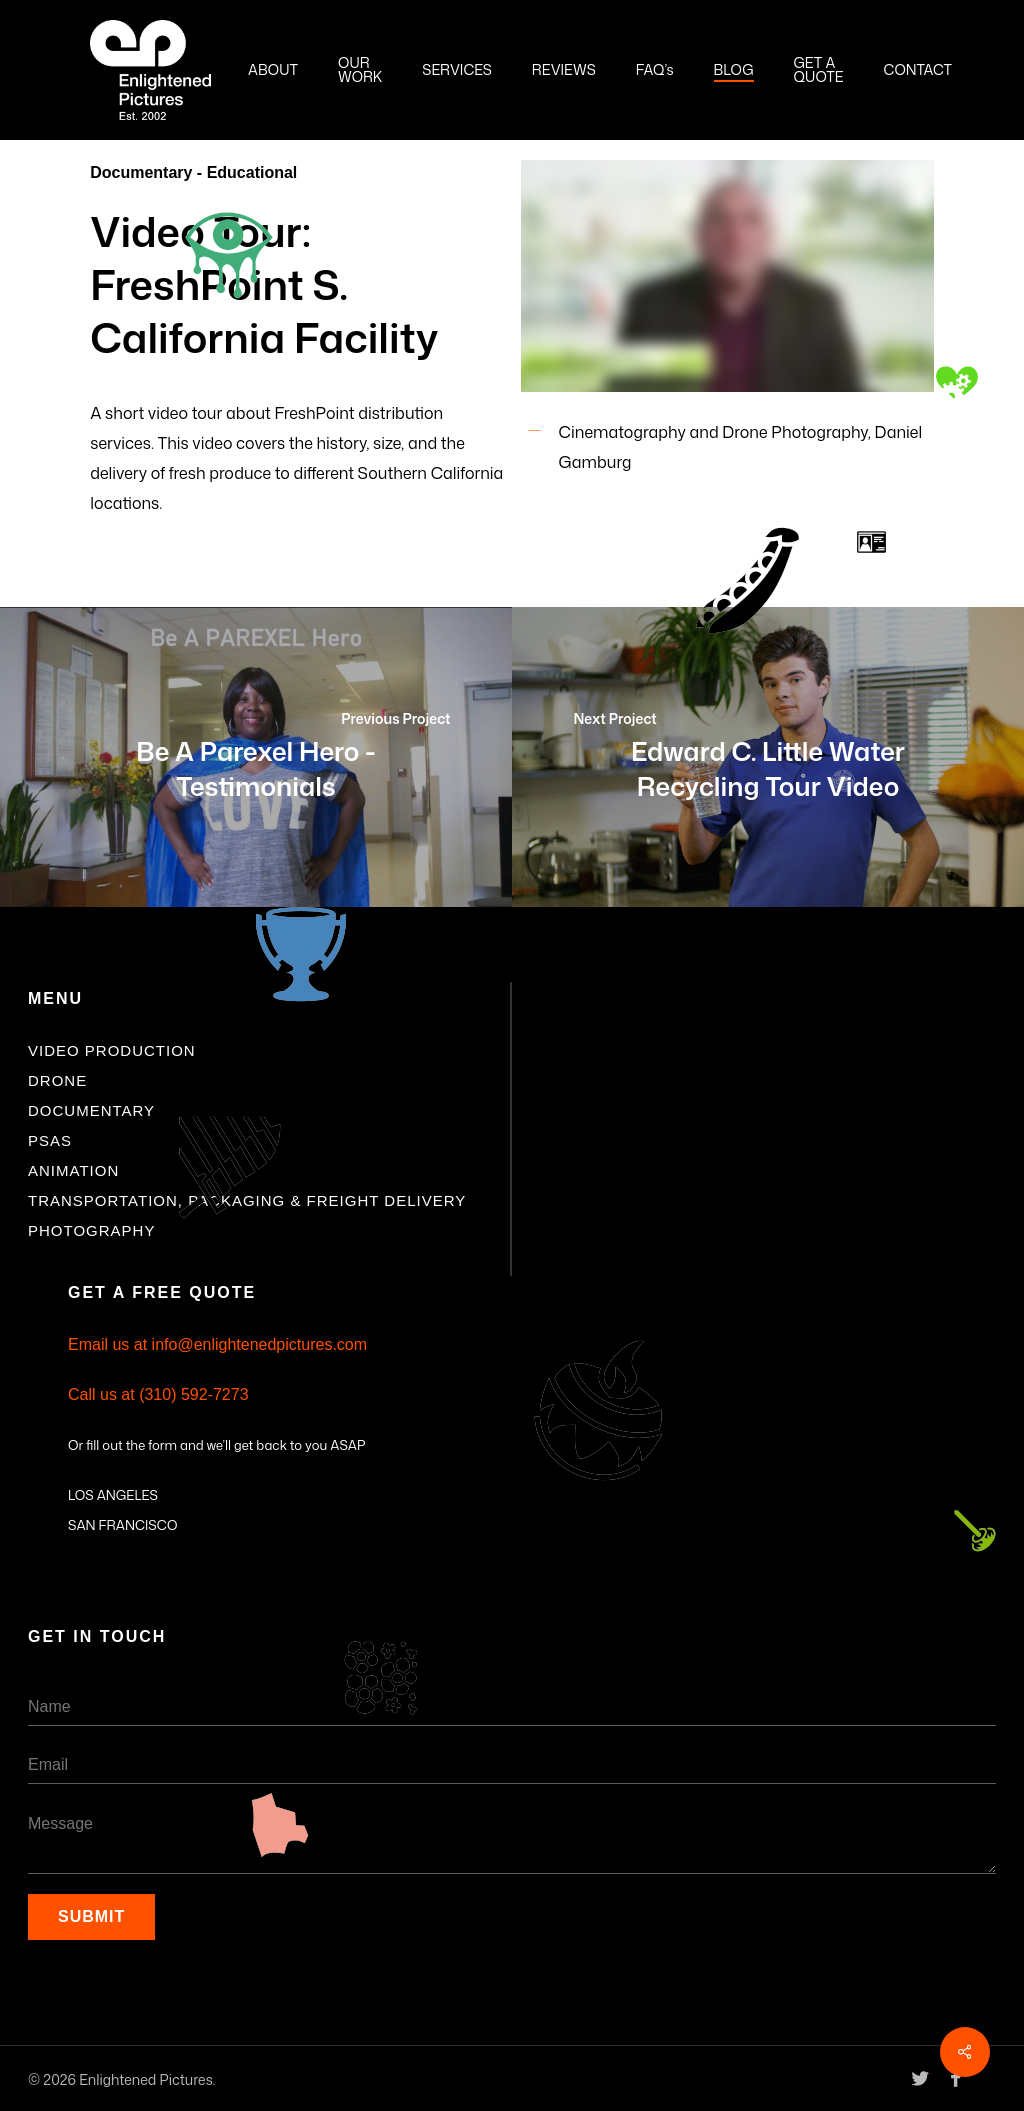  What do you see at coordinates (747, 580) in the screenshot?
I see `select peas as an ingredient` at bounding box center [747, 580].